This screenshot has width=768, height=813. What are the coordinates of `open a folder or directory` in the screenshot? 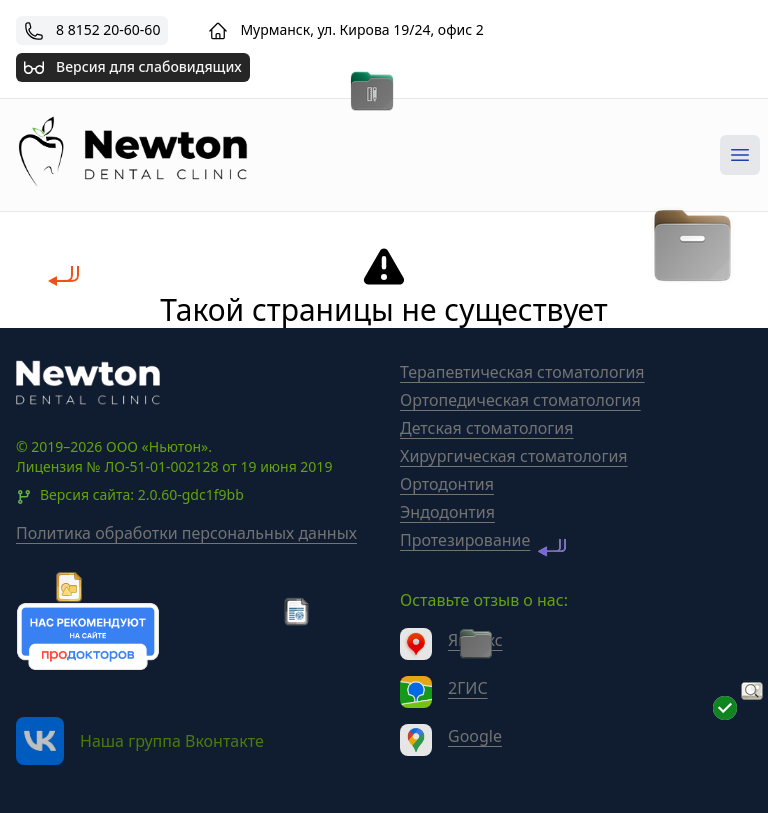 It's located at (476, 643).